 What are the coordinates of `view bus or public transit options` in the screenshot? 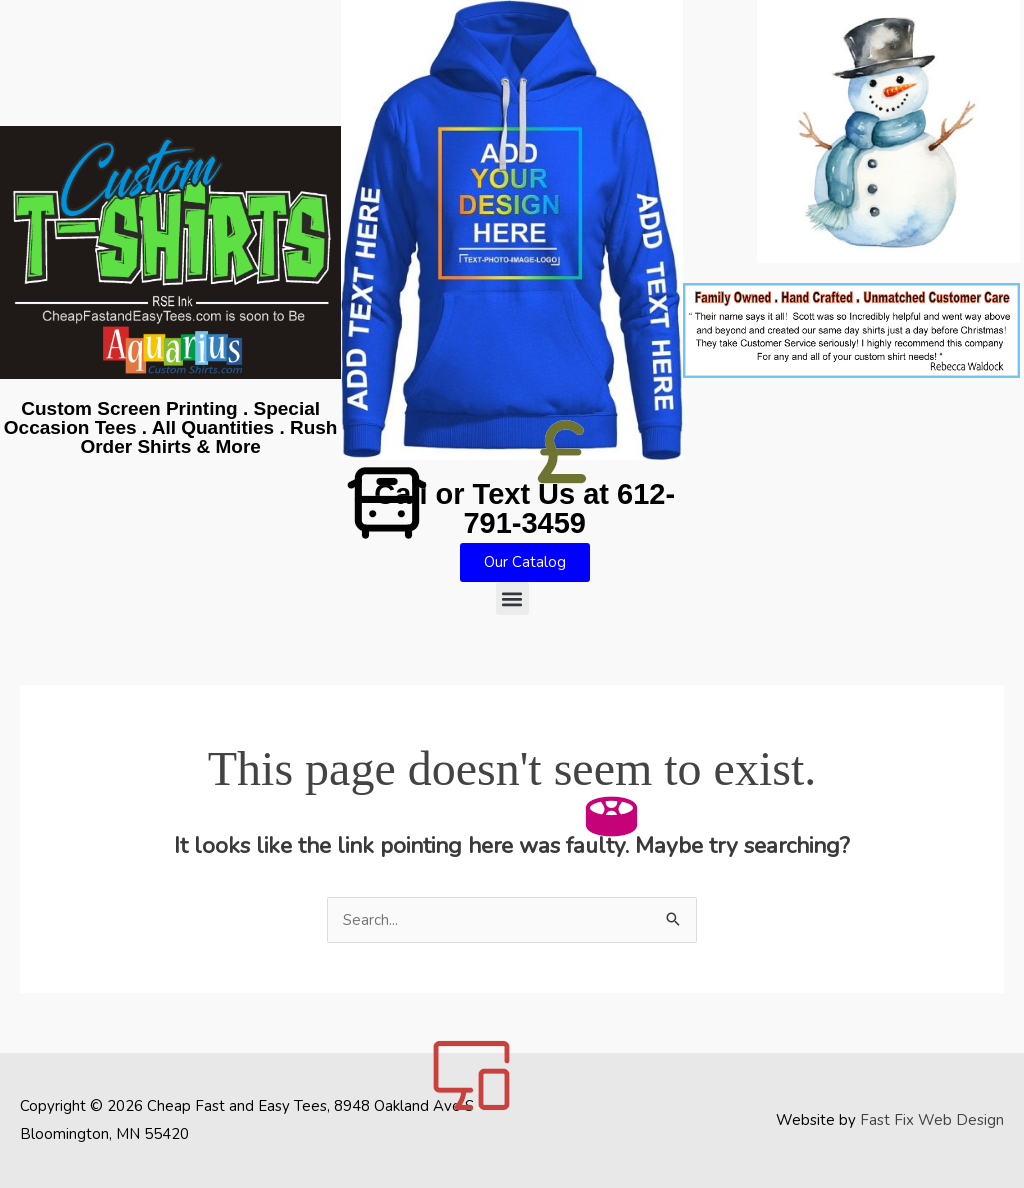 It's located at (387, 503).